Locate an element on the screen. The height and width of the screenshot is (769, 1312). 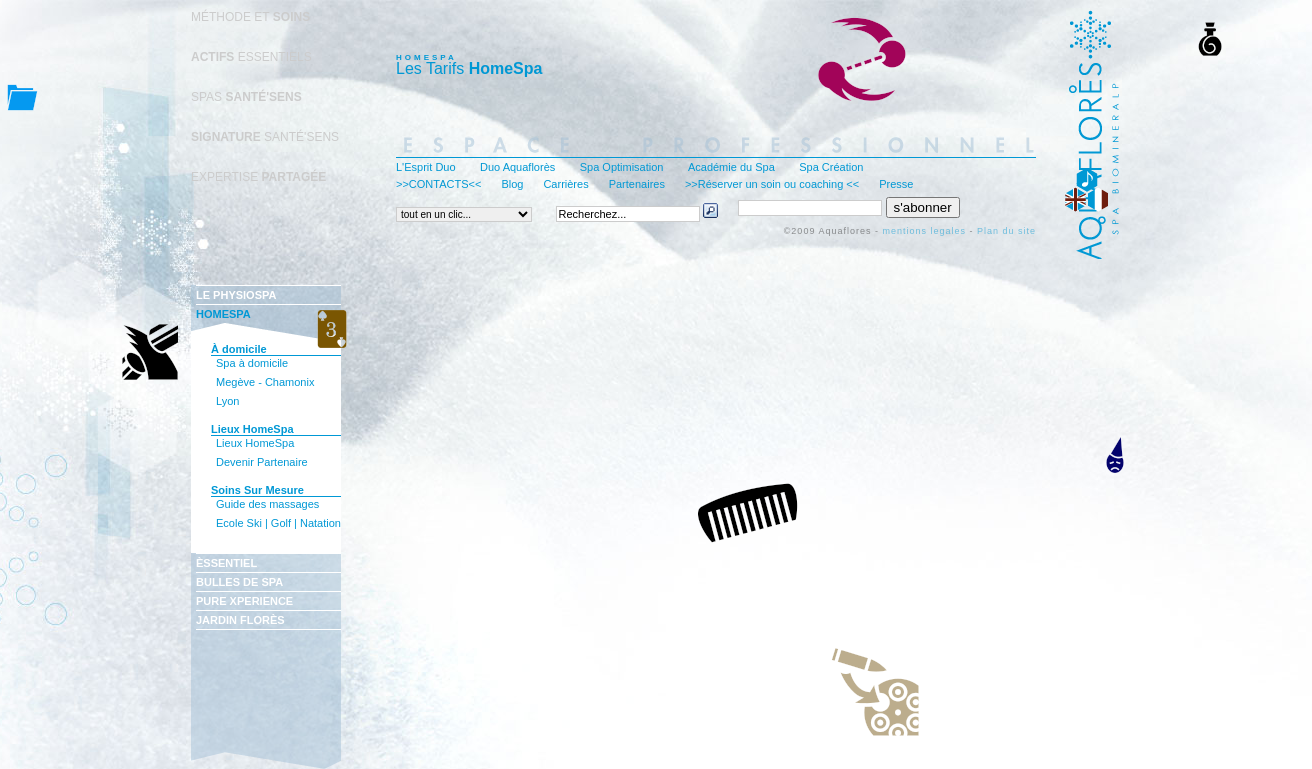
access potion or elixir inventory is located at coordinates (1210, 39).